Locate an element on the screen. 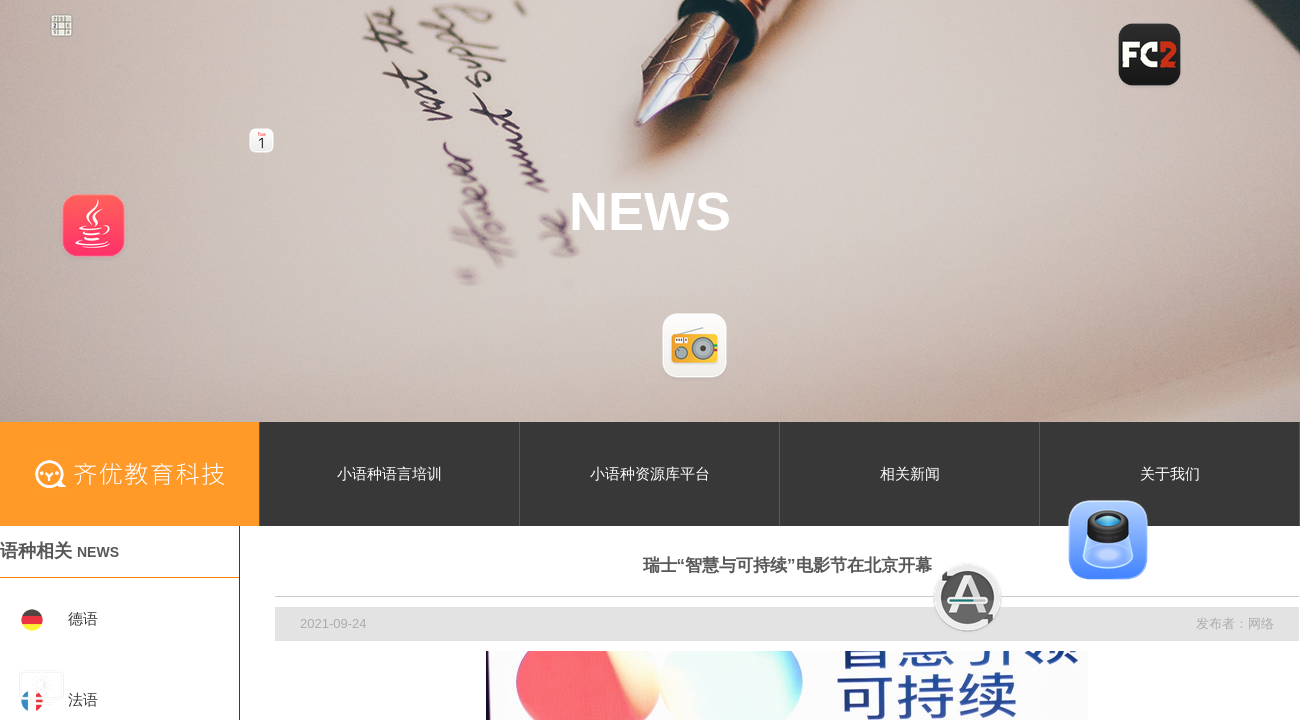  adjust display brightness settings is located at coordinates (41, 687).